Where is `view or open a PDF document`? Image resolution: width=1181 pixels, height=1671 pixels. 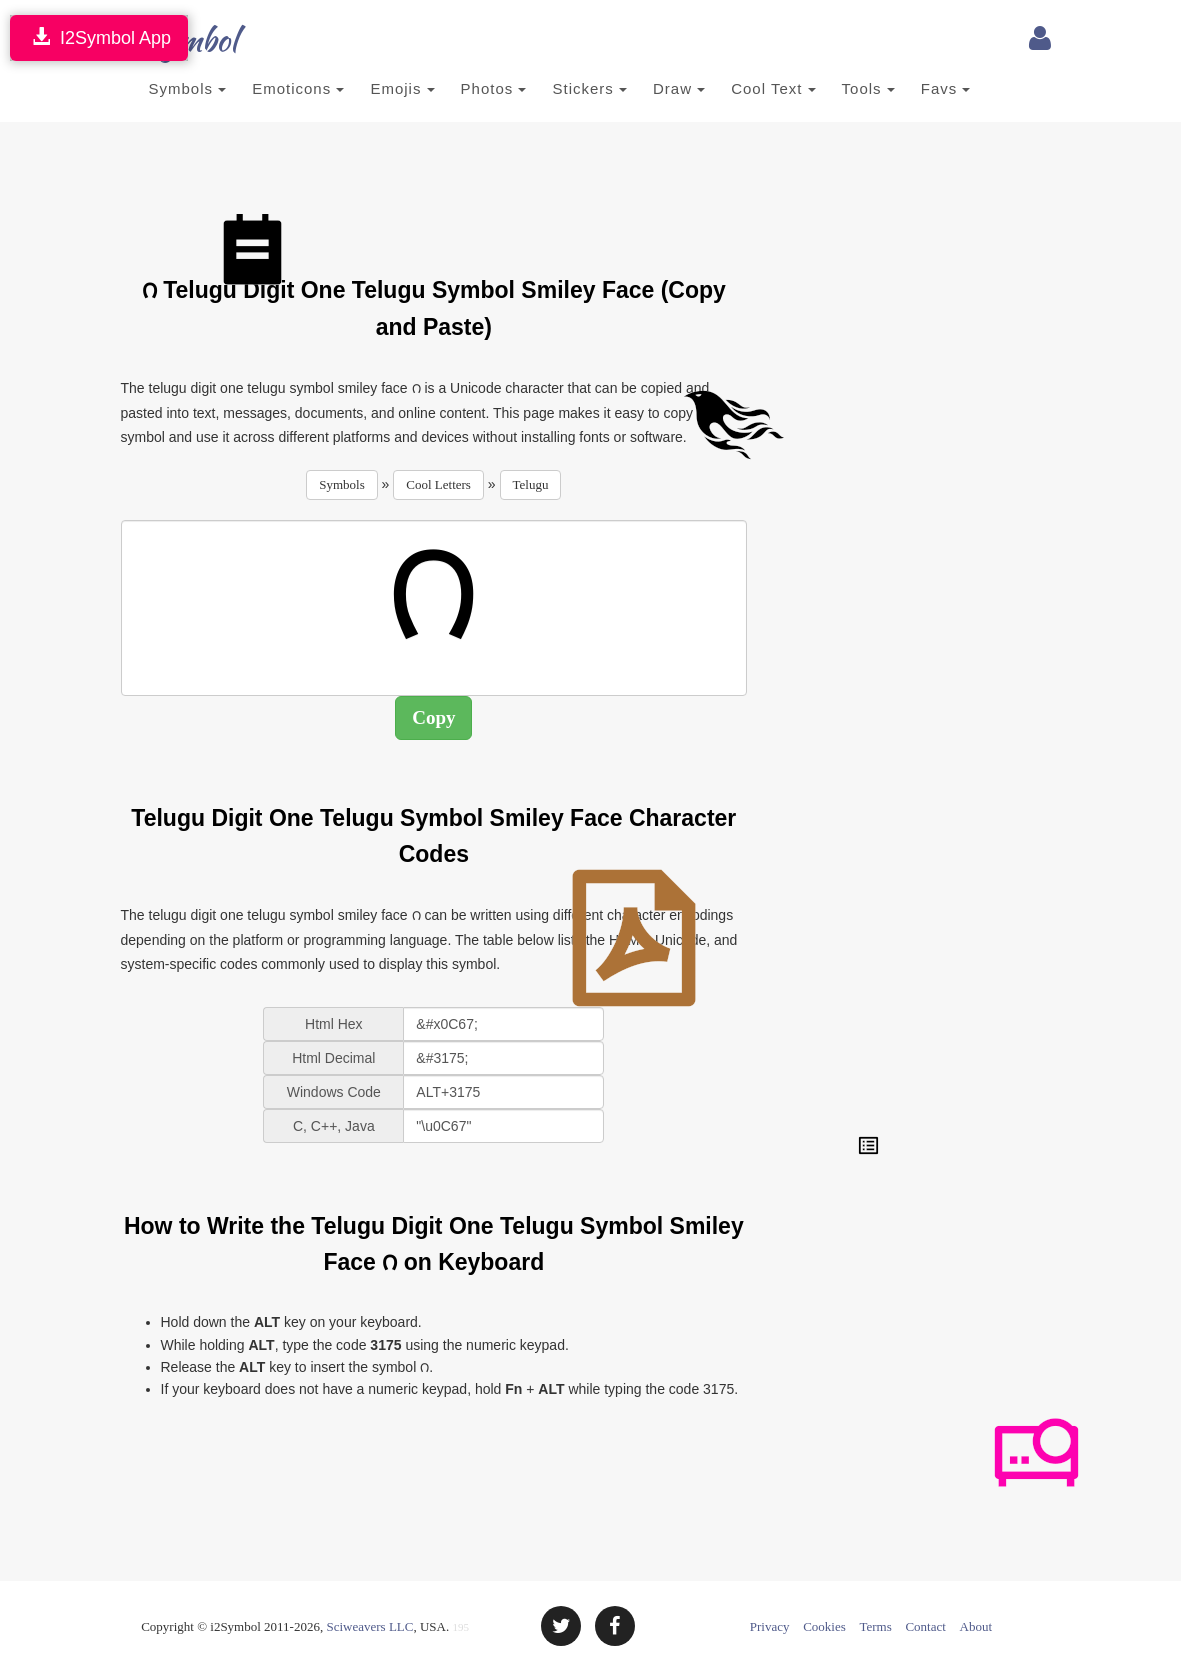
view or open a PDF document is located at coordinates (634, 938).